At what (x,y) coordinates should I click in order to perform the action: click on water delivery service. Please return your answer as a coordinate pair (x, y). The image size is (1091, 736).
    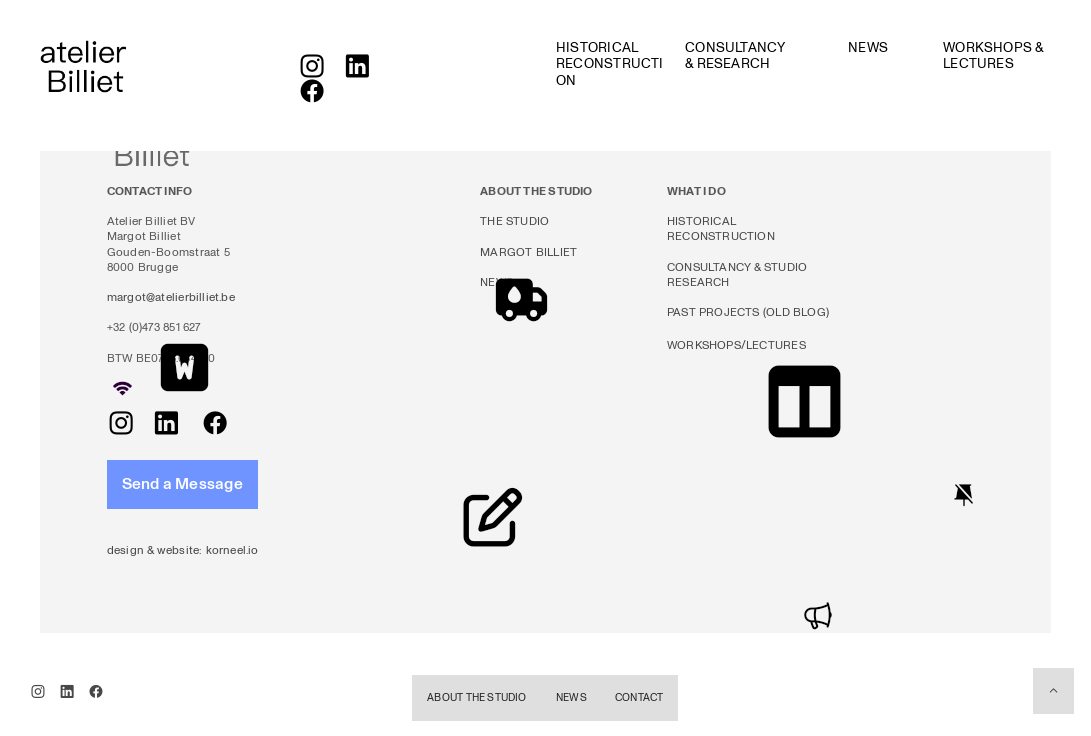
    Looking at the image, I should click on (521, 298).